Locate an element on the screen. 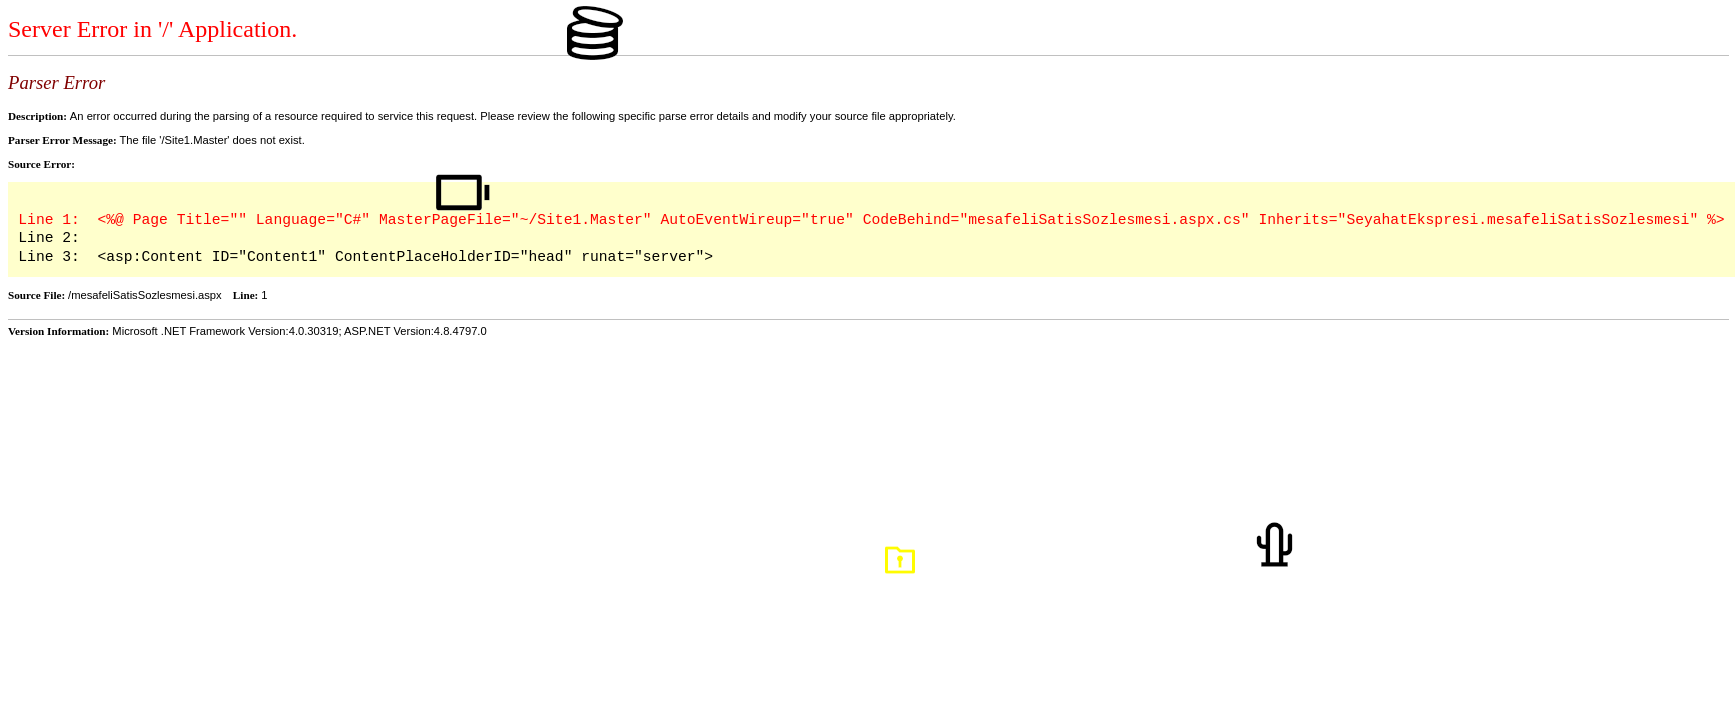  indicates desert or arid climate theme is located at coordinates (1274, 544).